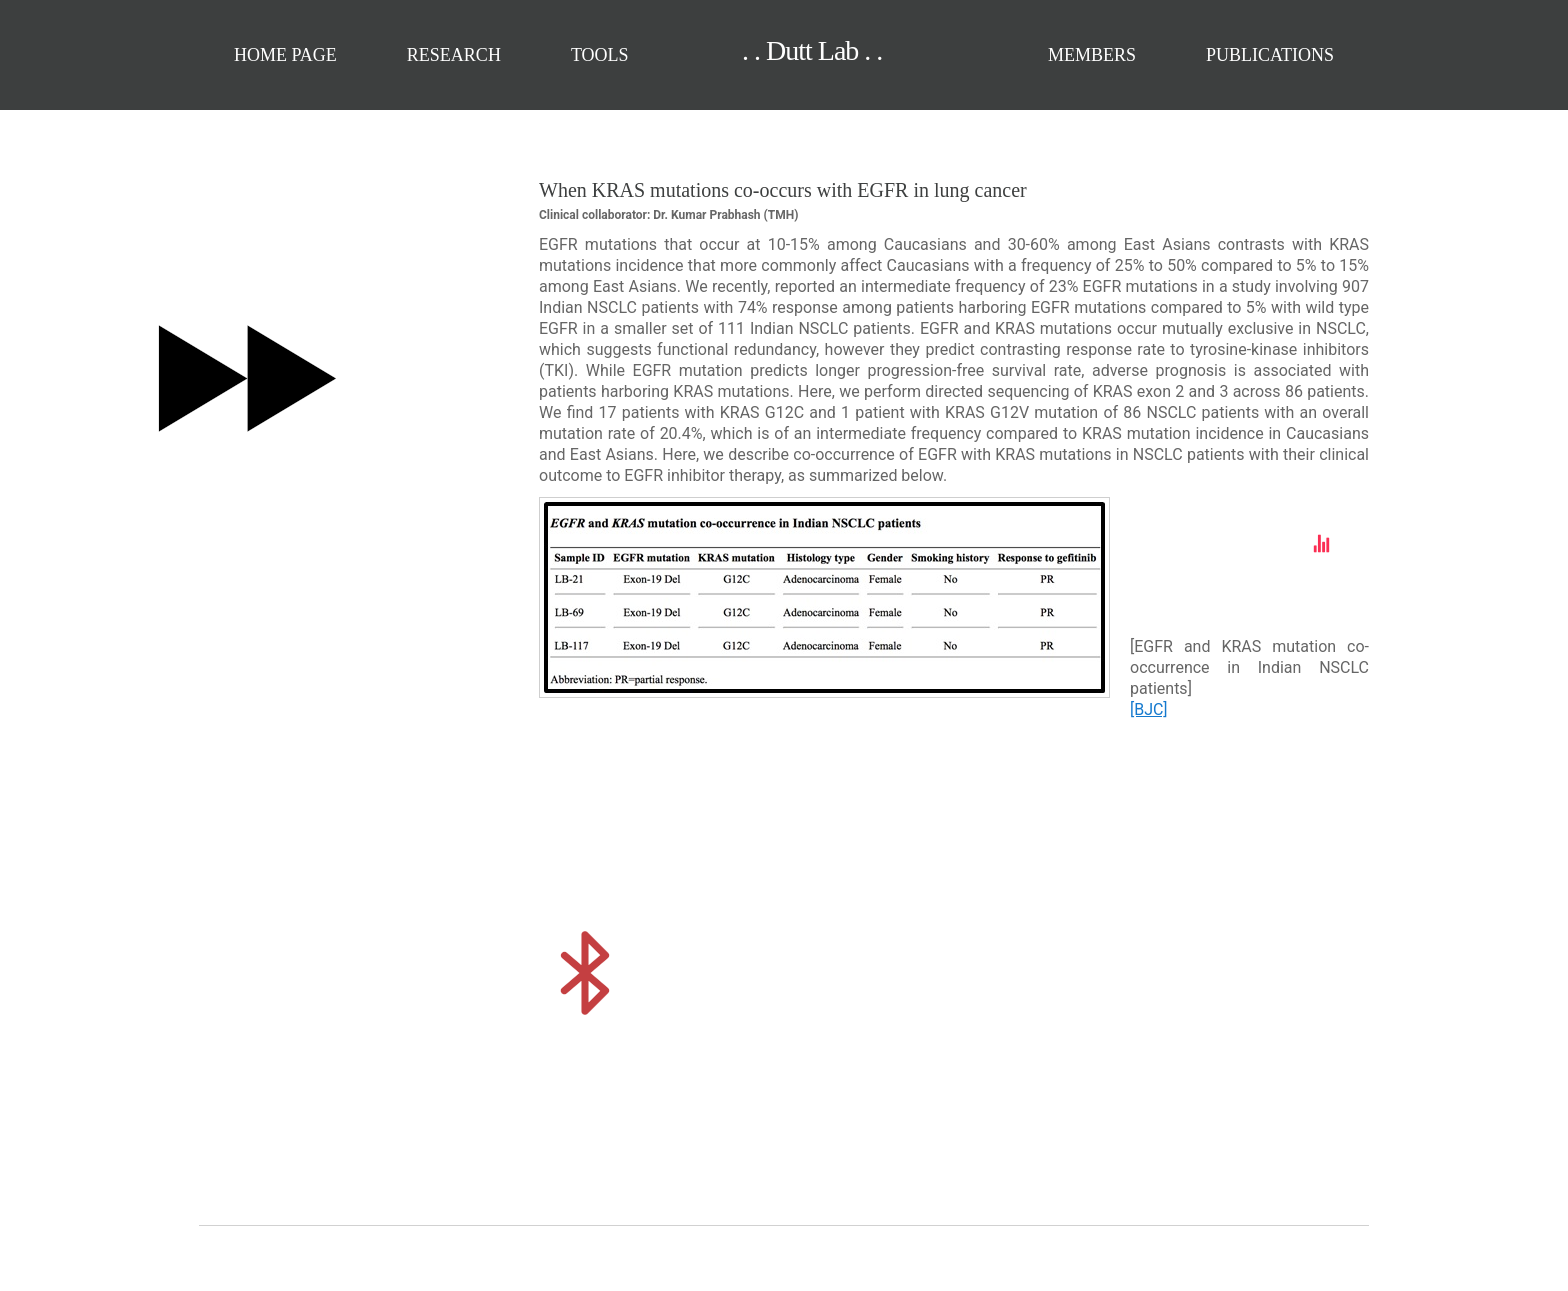  I want to click on toggle bluetooth connectivity on or off, so click(585, 973).